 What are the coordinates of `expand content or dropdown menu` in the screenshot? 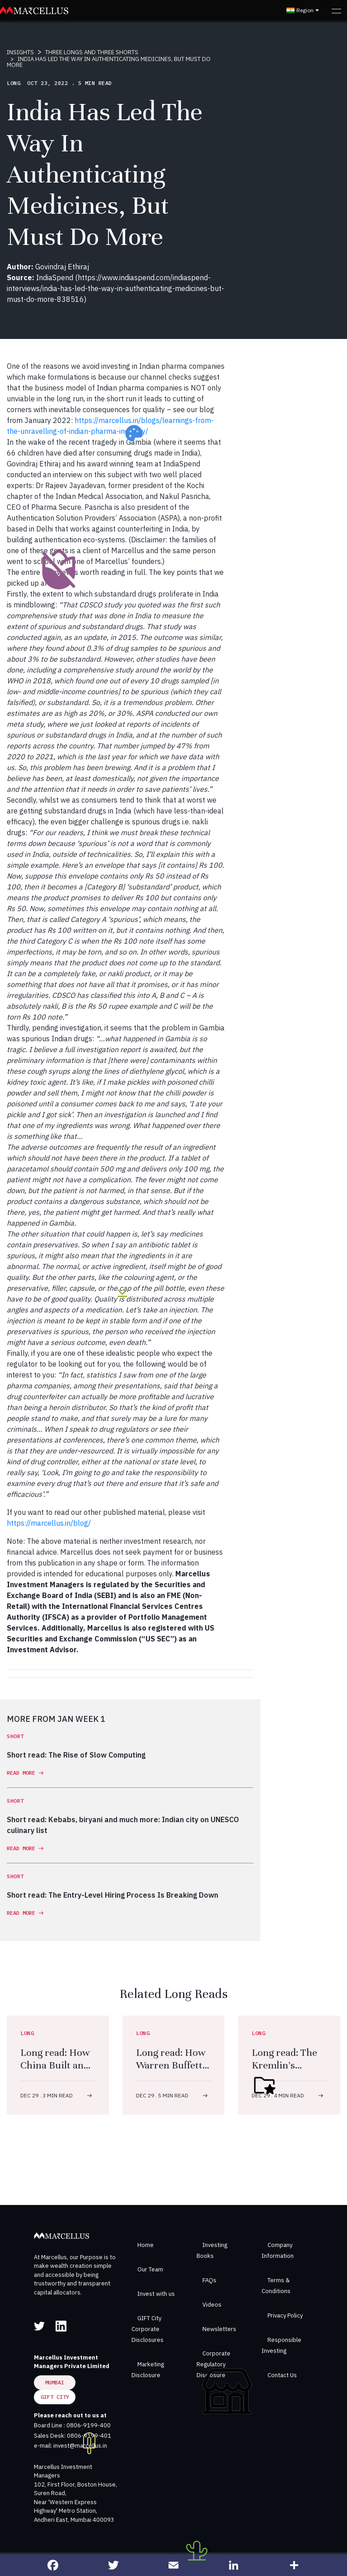 It's located at (122, 1293).